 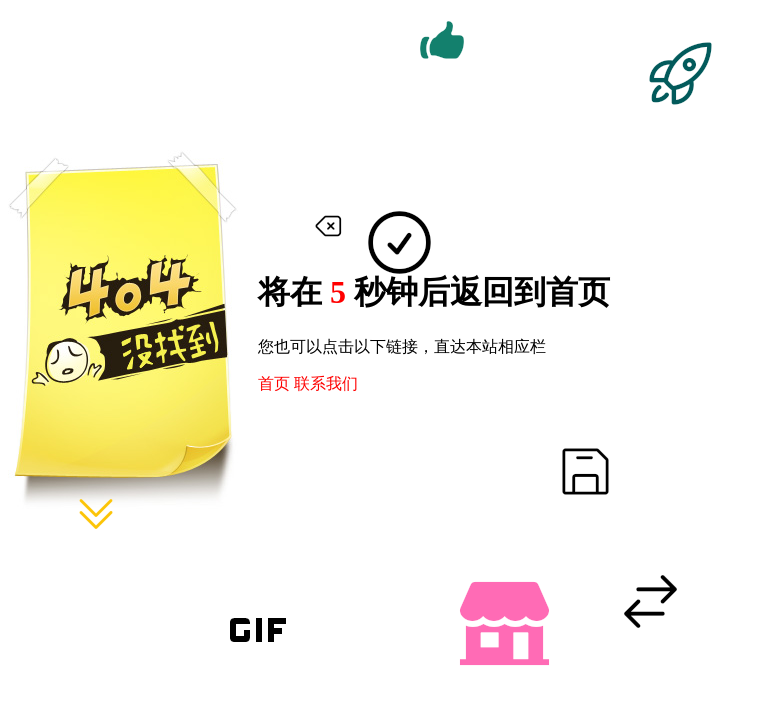 I want to click on delete the previous character, so click(x=328, y=226).